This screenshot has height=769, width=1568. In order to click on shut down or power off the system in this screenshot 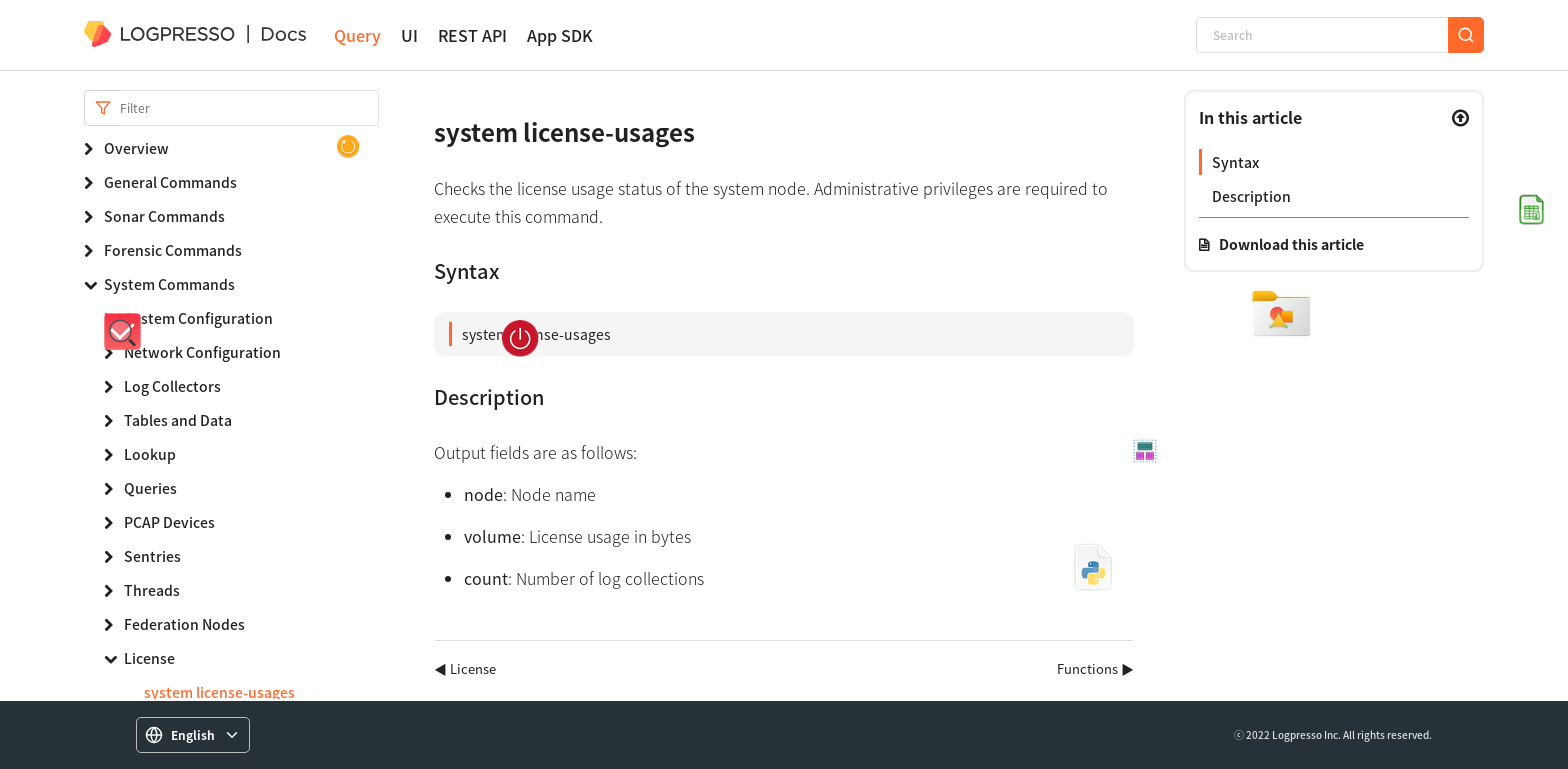, I will do `click(521, 339)`.